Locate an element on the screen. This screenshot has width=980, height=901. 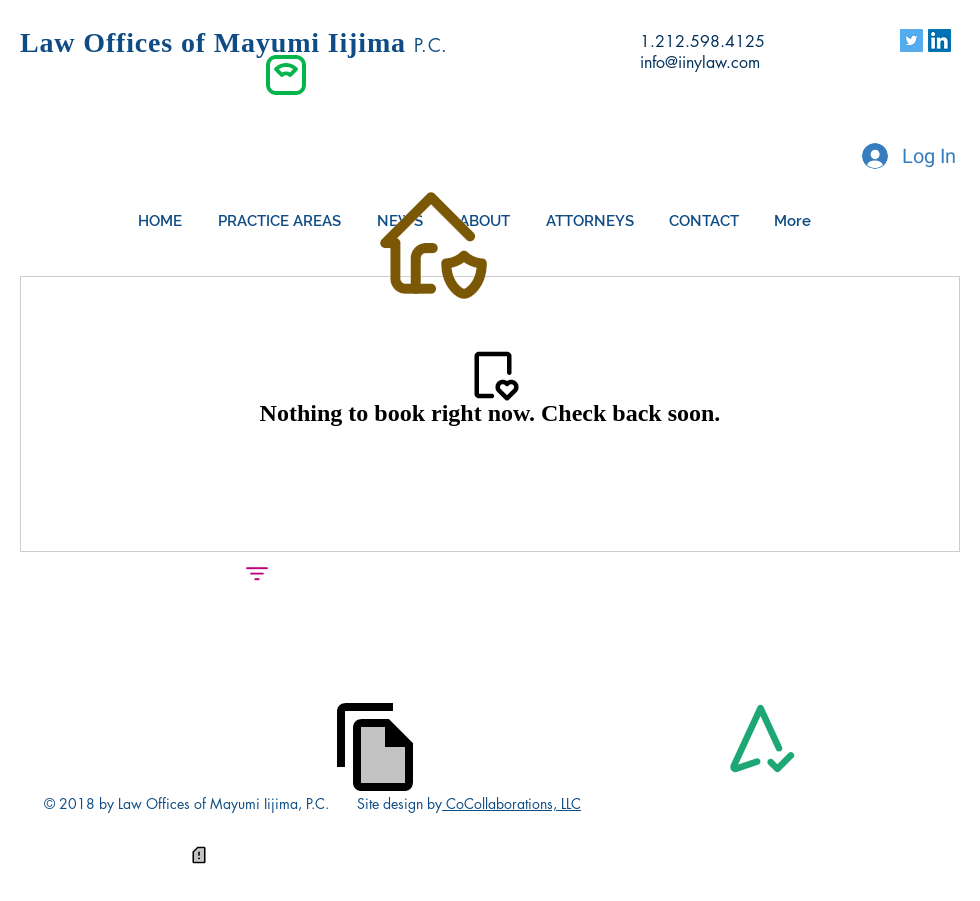
sd card storage warning or error is located at coordinates (199, 855).